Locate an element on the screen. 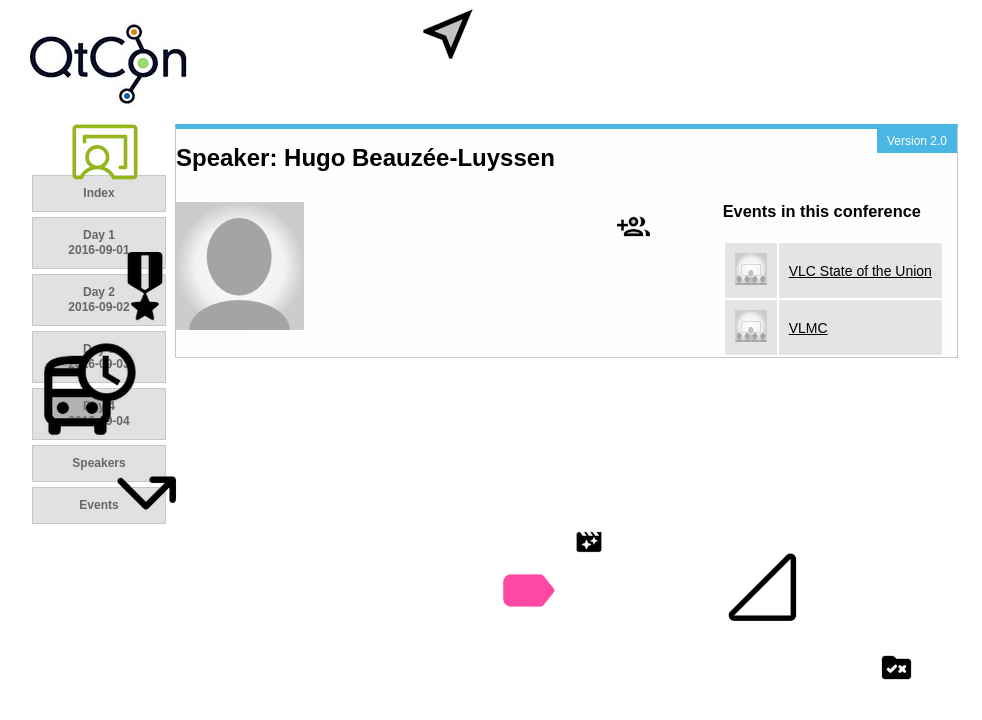 This screenshot has width=982, height=720. indicates a missed outgoing call is located at coordinates (146, 493).